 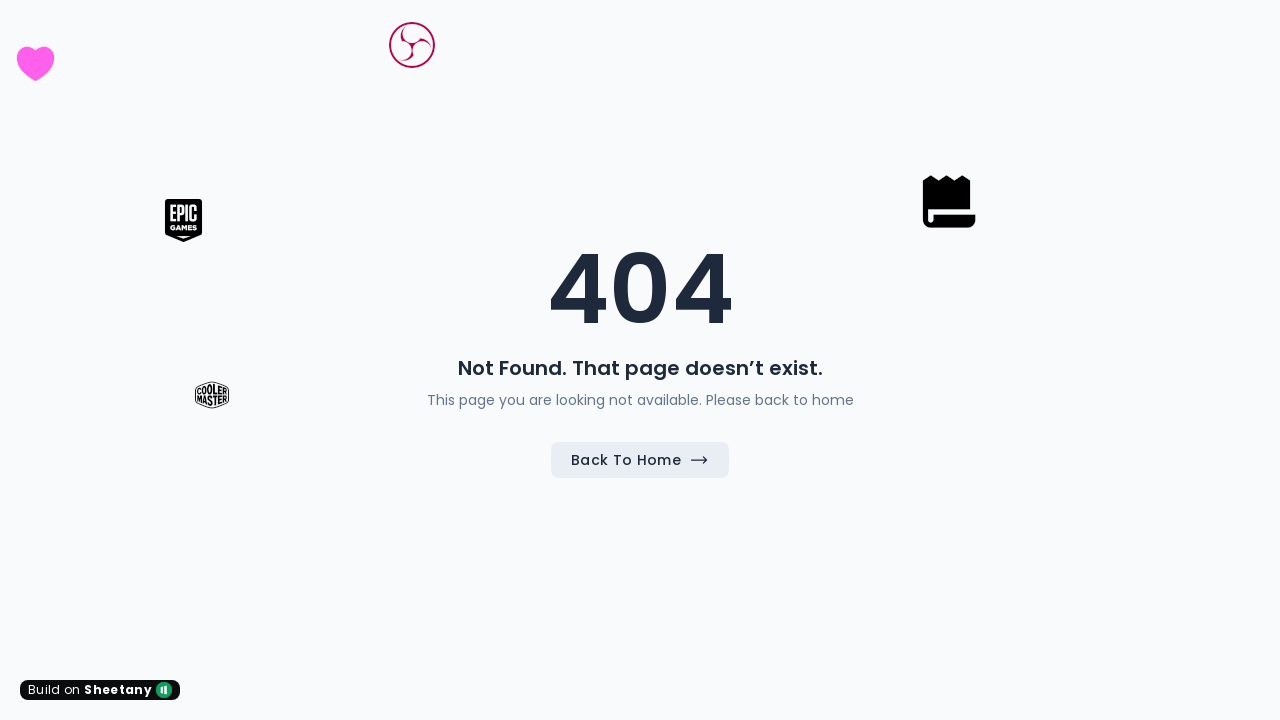 What do you see at coordinates (212, 395) in the screenshot?
I see `Cooler Master brand logo` at bounding box center [212, 395].